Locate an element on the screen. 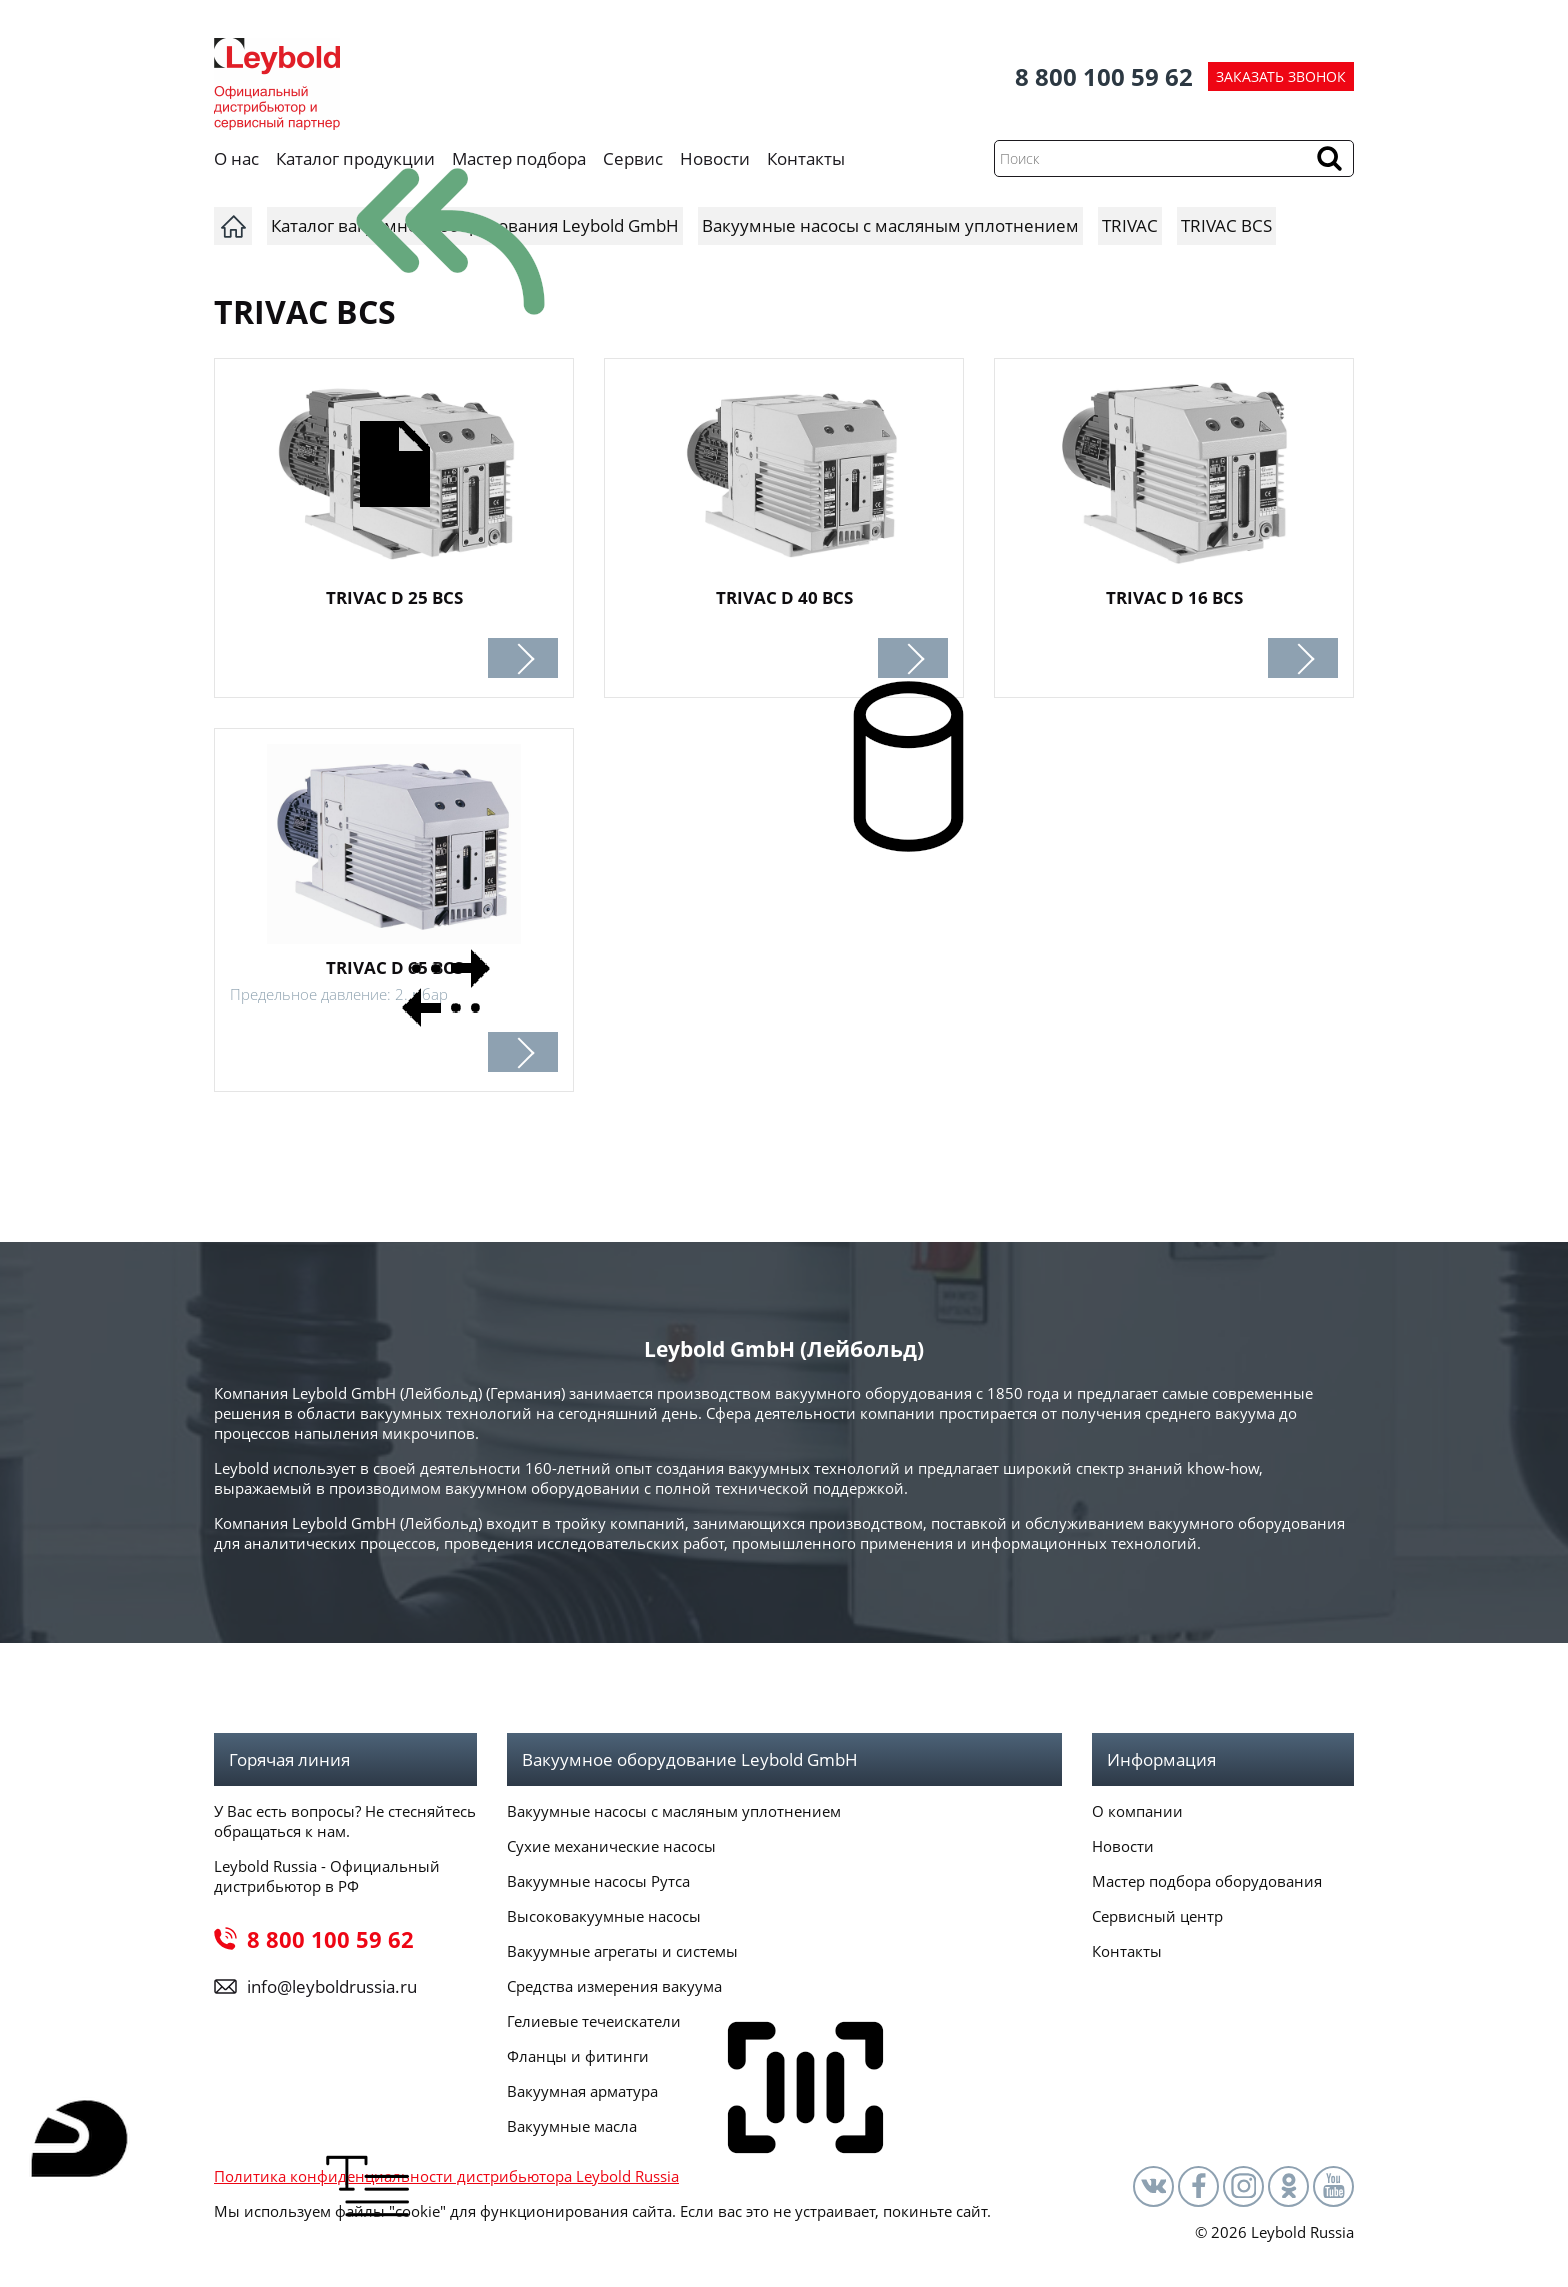 The image size is (1568, 2287). reply all to a message or email is located at coordinates (450, 241).